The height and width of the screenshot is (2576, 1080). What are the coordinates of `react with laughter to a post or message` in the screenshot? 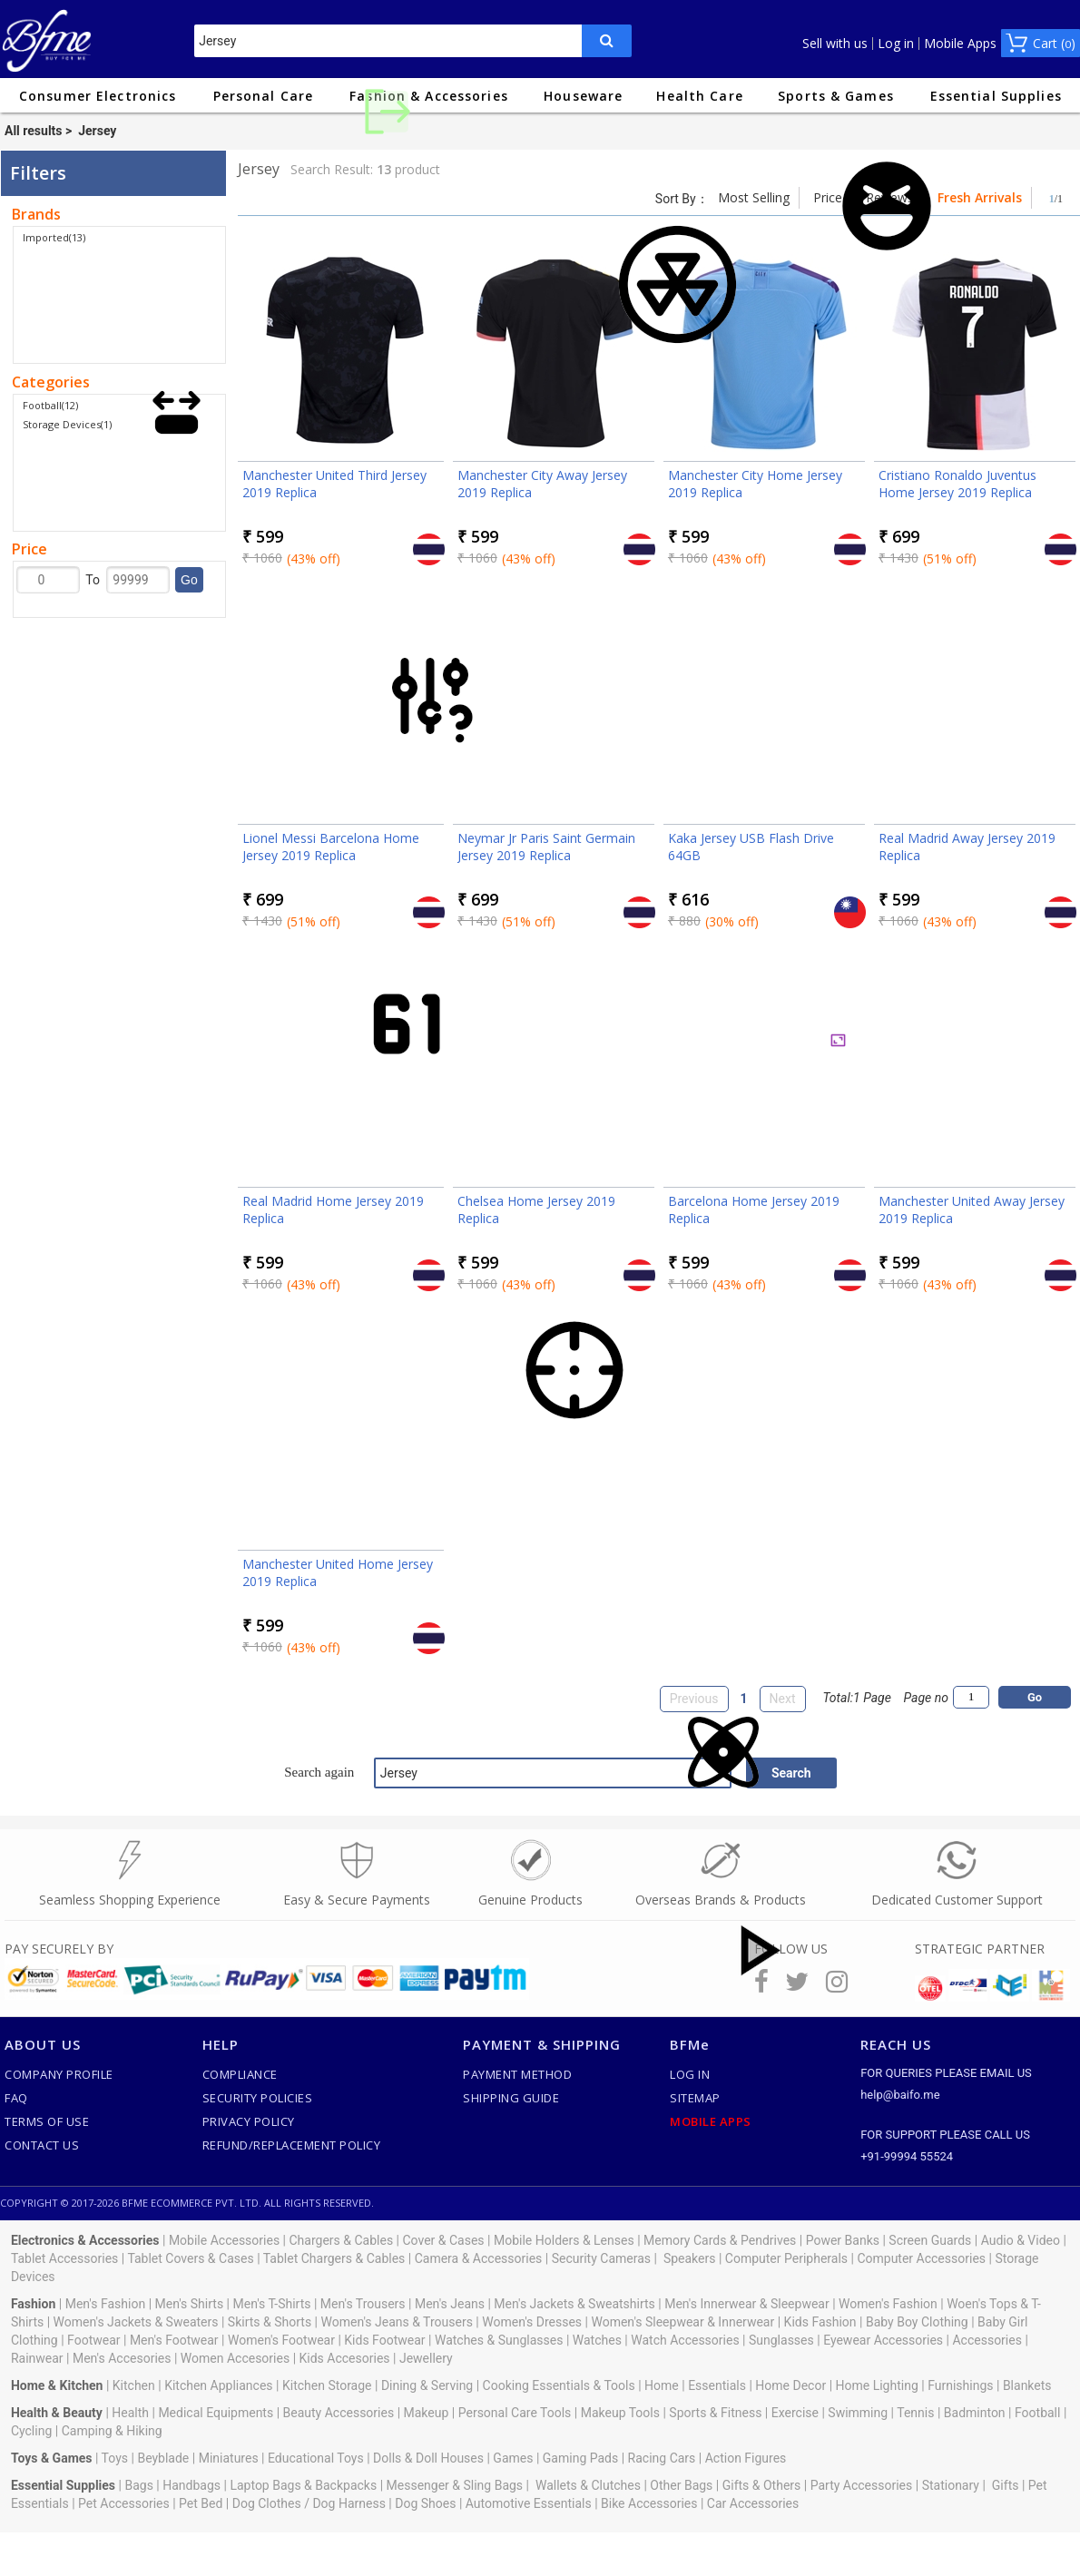 It's located at (887, 206).